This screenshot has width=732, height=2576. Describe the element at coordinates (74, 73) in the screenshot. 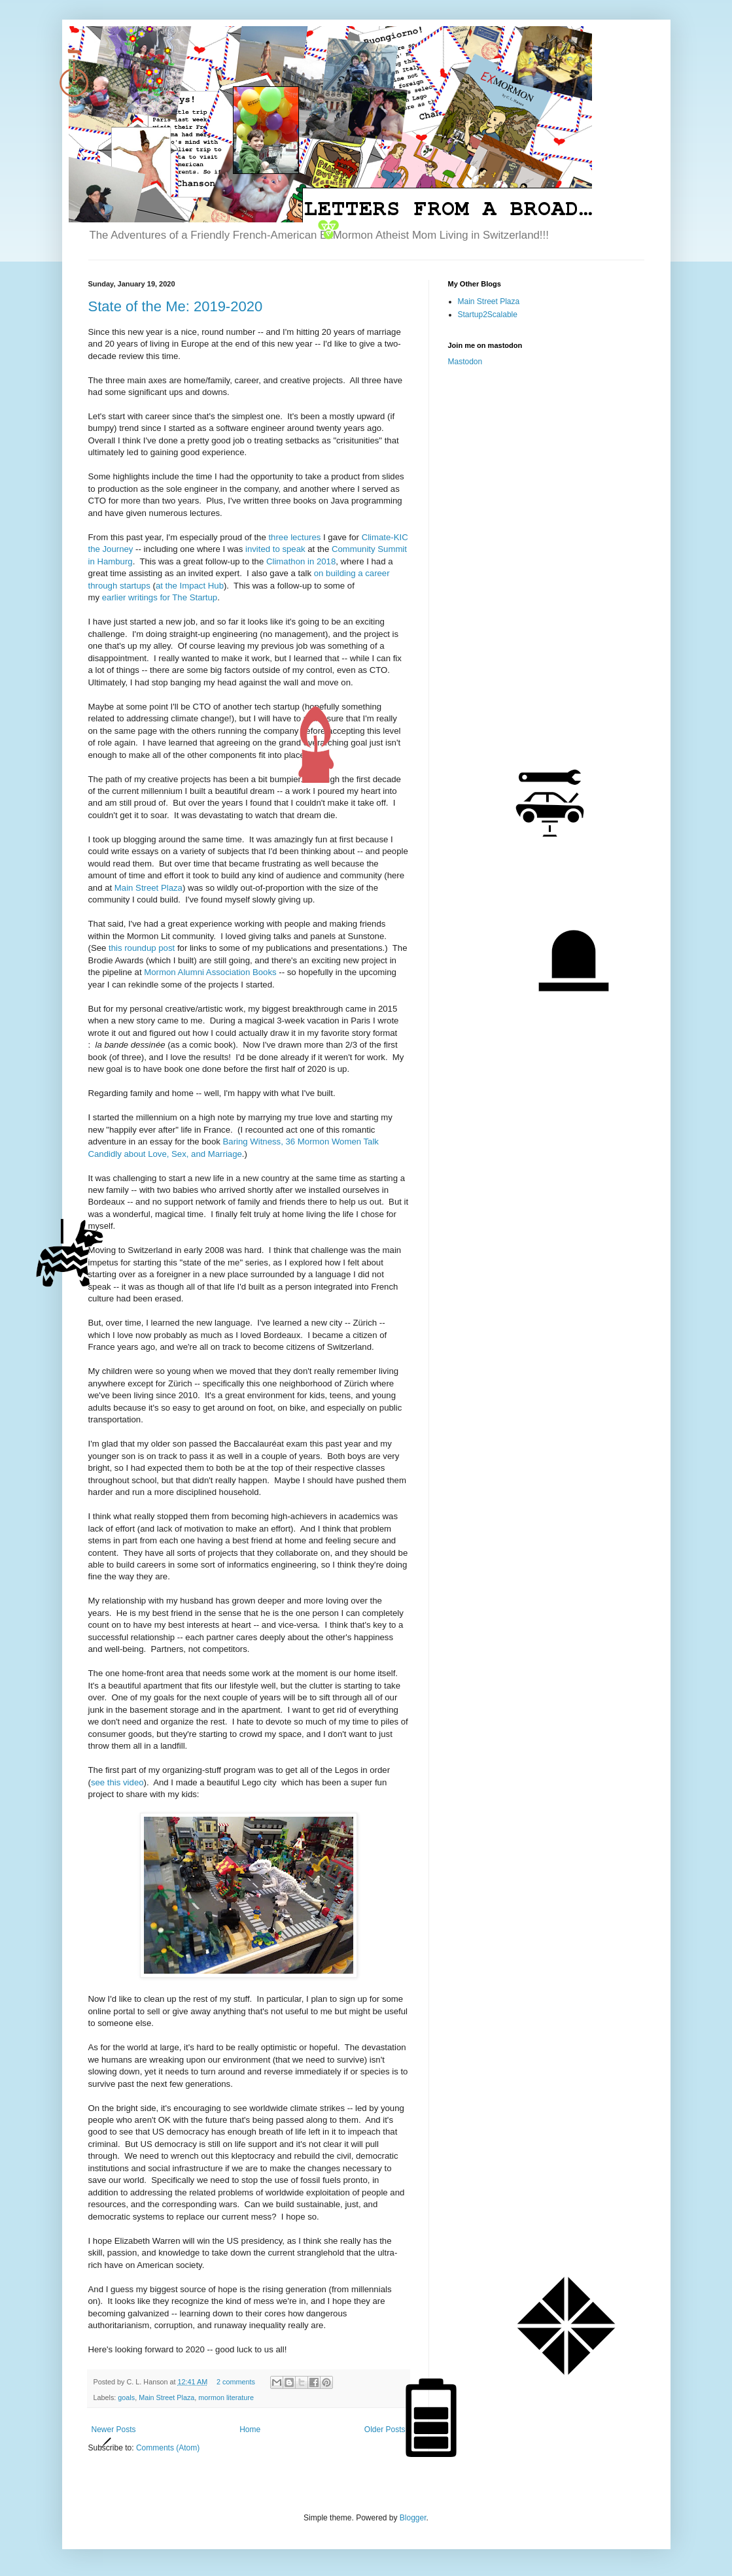

I see `select unicycle or single-wheel vehicle option` at that location.